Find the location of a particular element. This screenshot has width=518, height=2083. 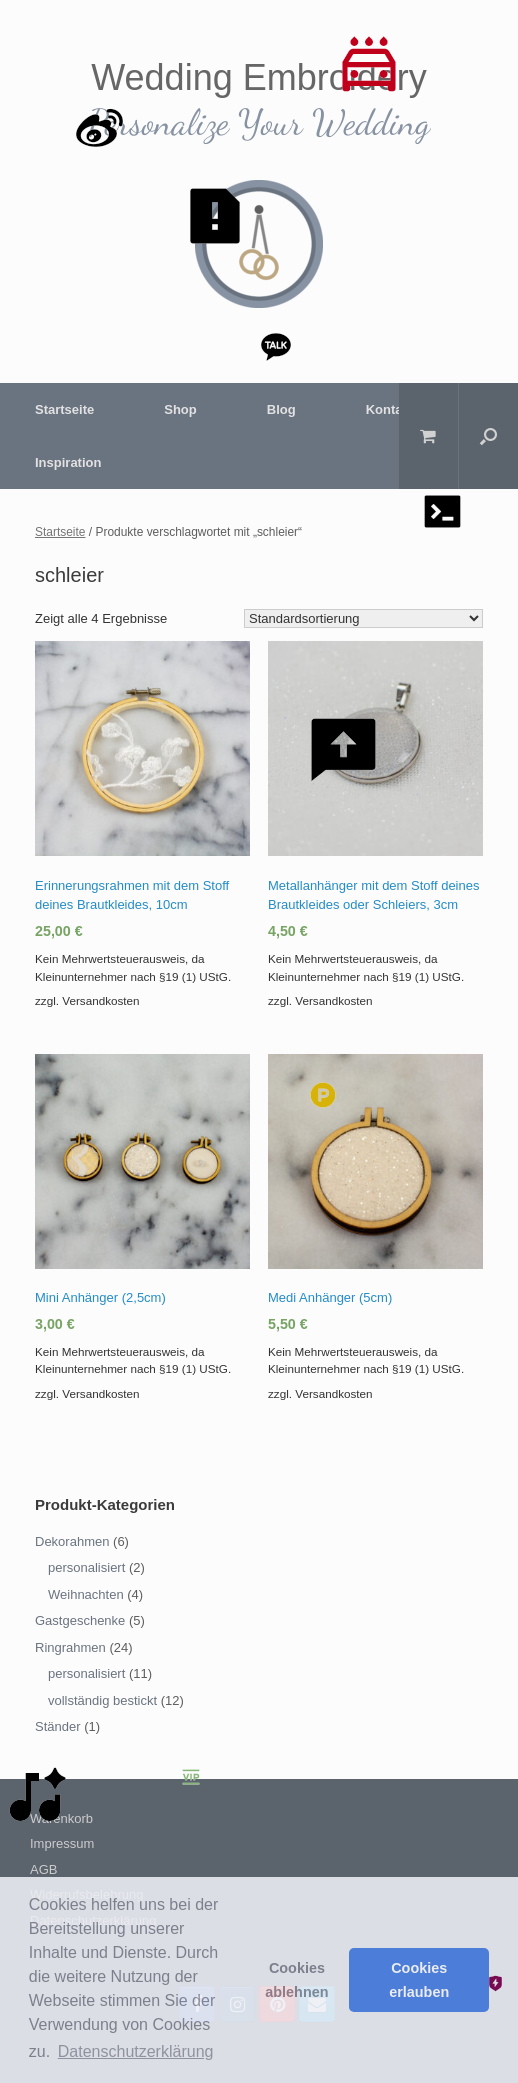

file with warning or error status is located at coordinates (215, 216).